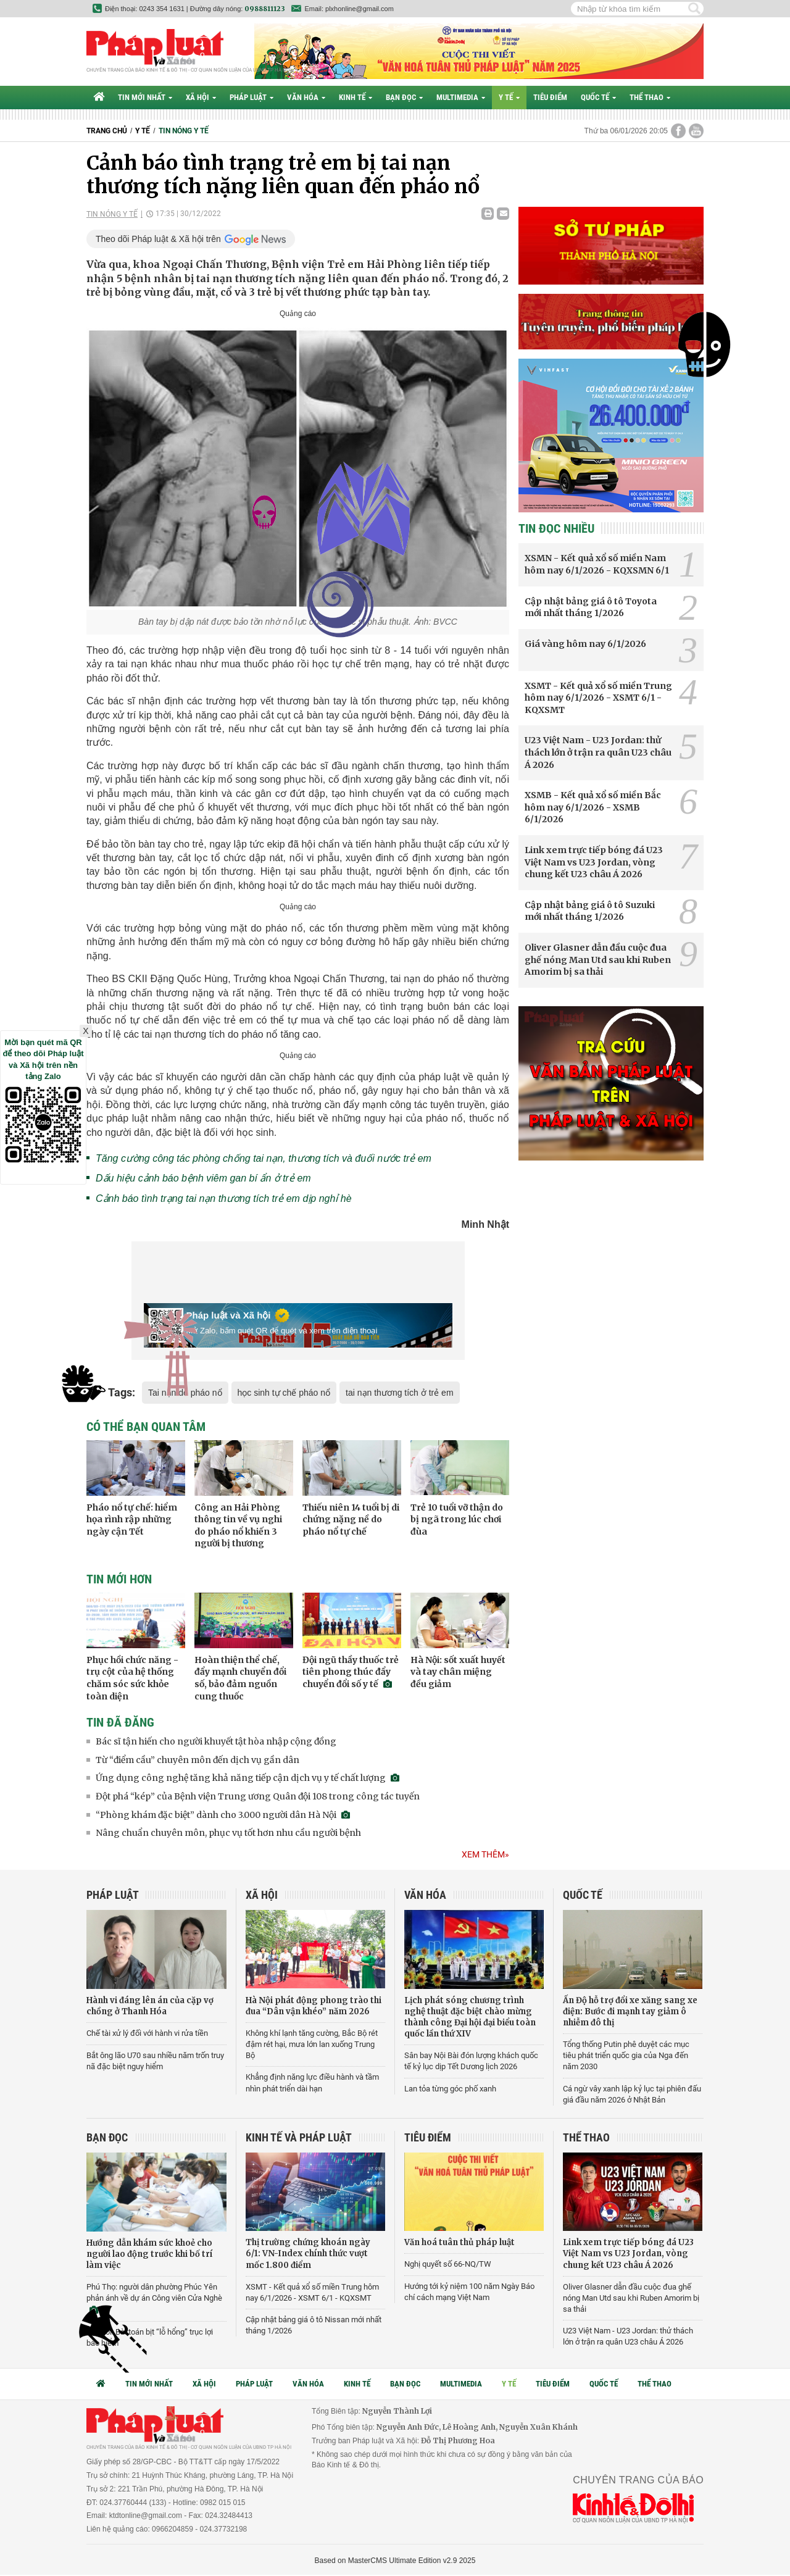 The image size is (790, 2576). I want to click on cobra or snake character icon in a game interface, so click(171, 2413).